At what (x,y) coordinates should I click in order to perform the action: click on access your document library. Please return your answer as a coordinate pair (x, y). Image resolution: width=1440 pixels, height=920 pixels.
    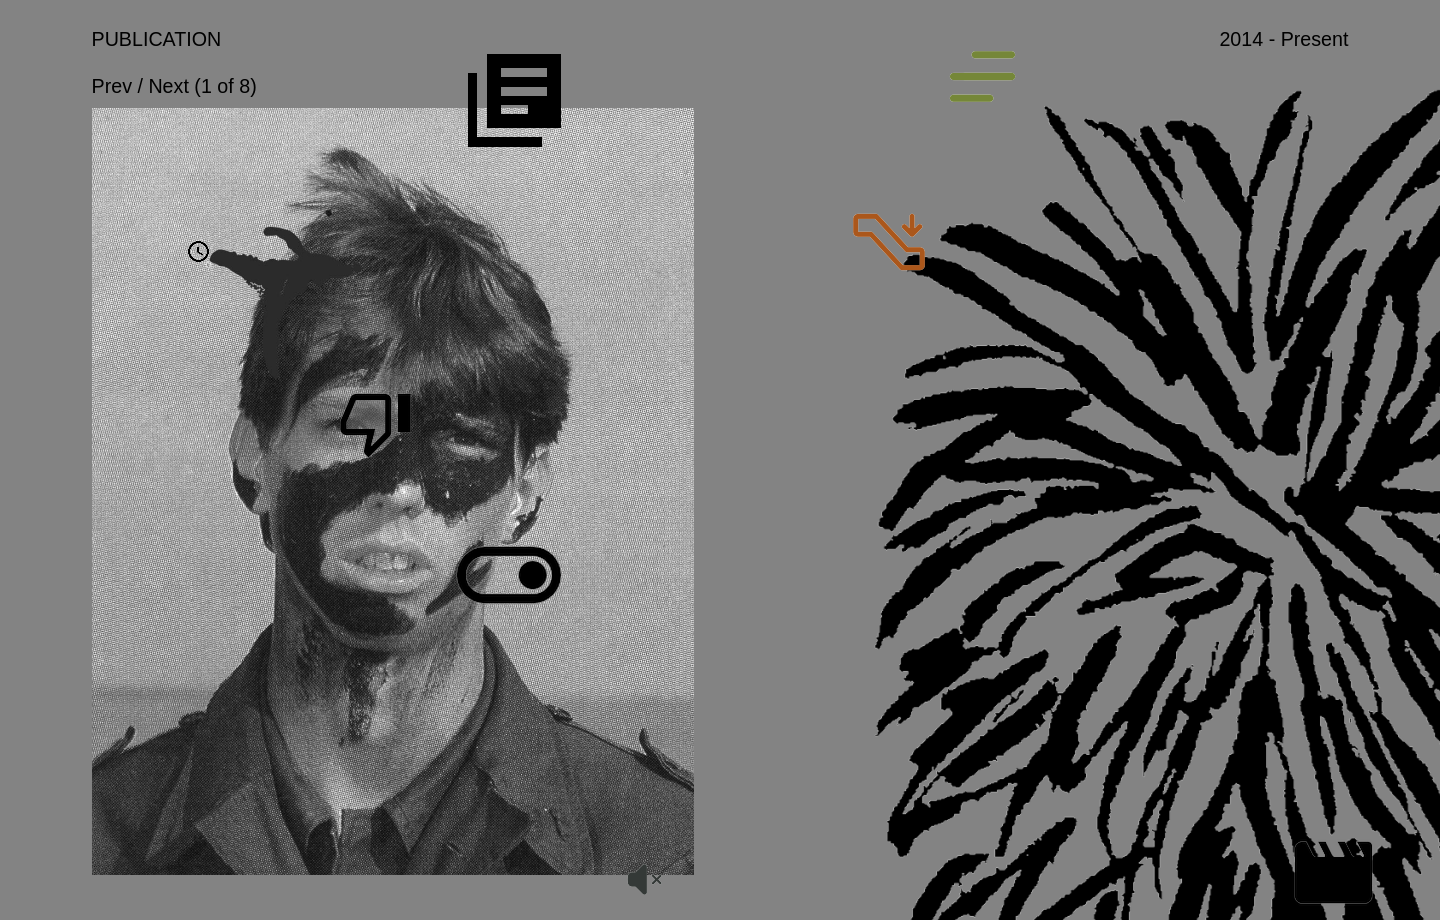
    Looking at the image, I should click on (514, 100).